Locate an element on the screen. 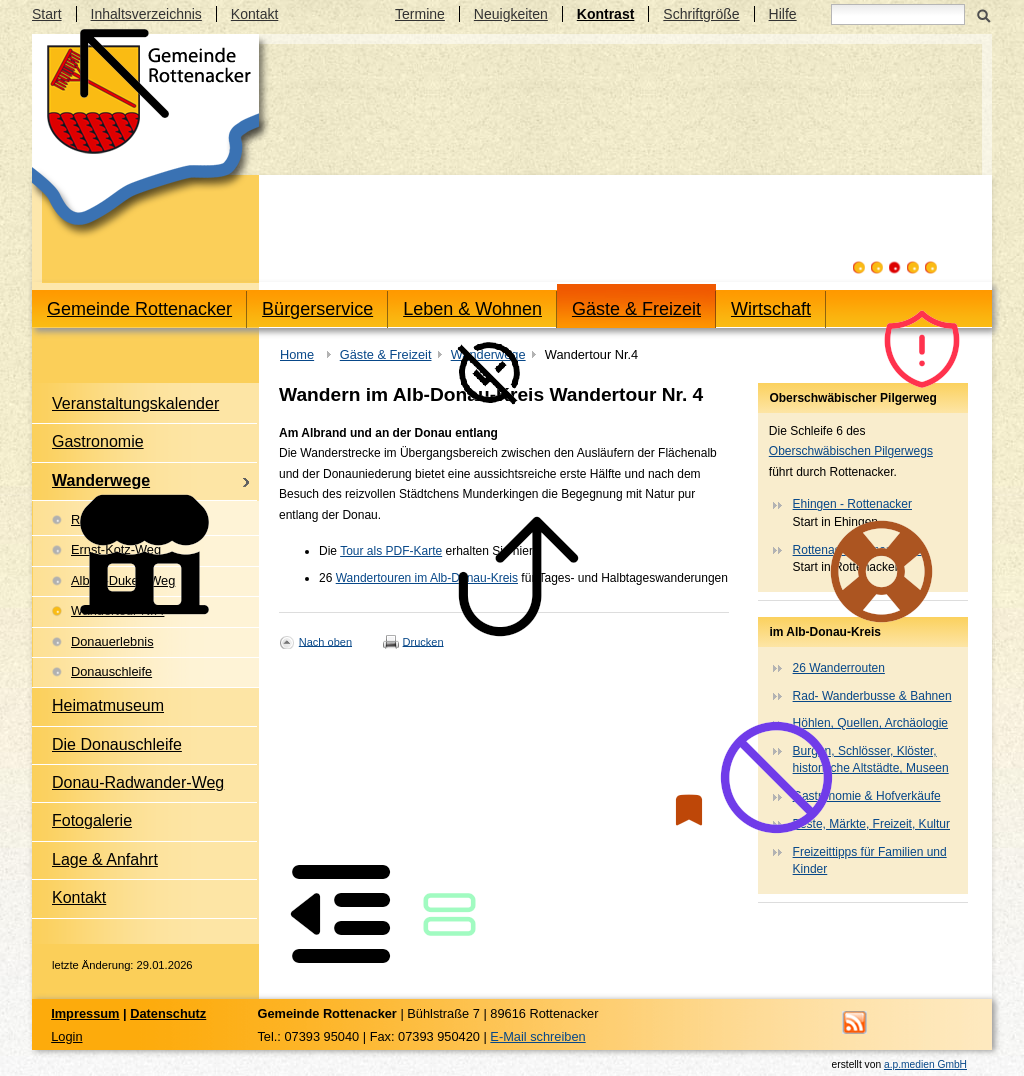 Image resolution: width=1024 pixels, height=1076 pixels. navigate back to previous screen is located at coordinates (124, 73).